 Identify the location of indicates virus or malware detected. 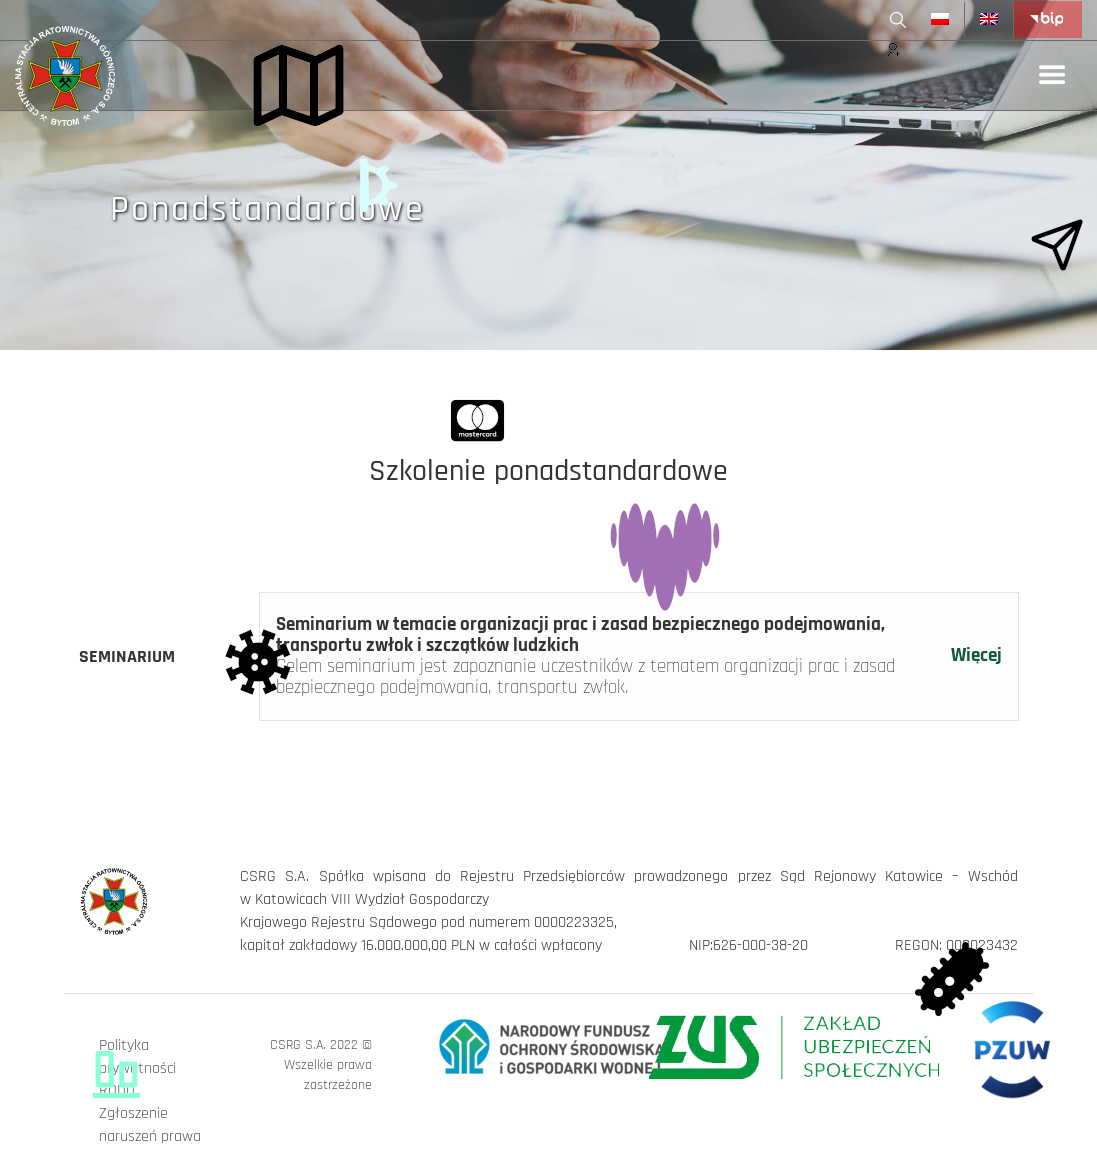
(258, 662).